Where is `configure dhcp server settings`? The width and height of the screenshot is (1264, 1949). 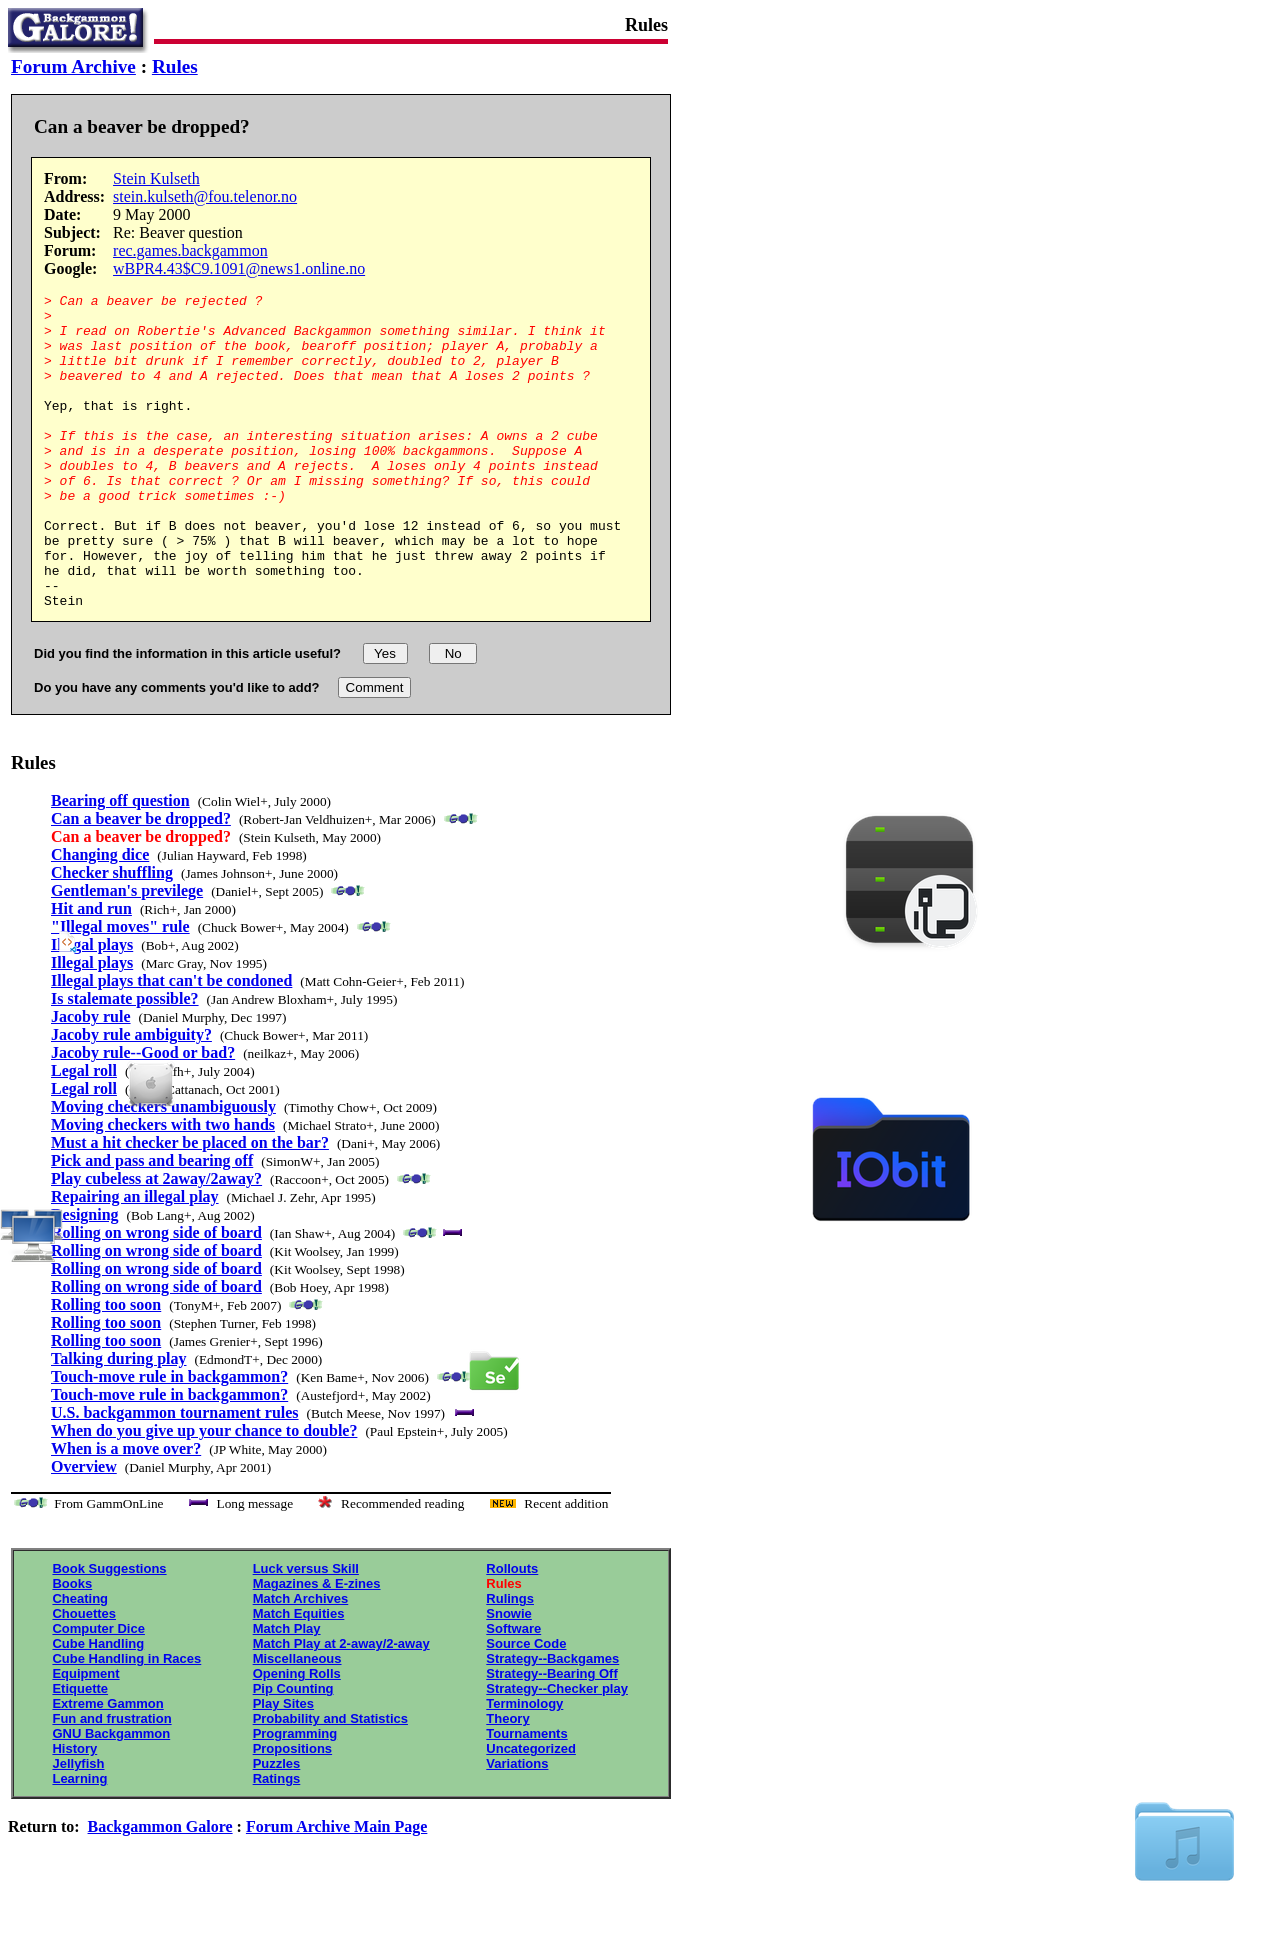 configure dhcp server settings is located at coordinates (909, 879).